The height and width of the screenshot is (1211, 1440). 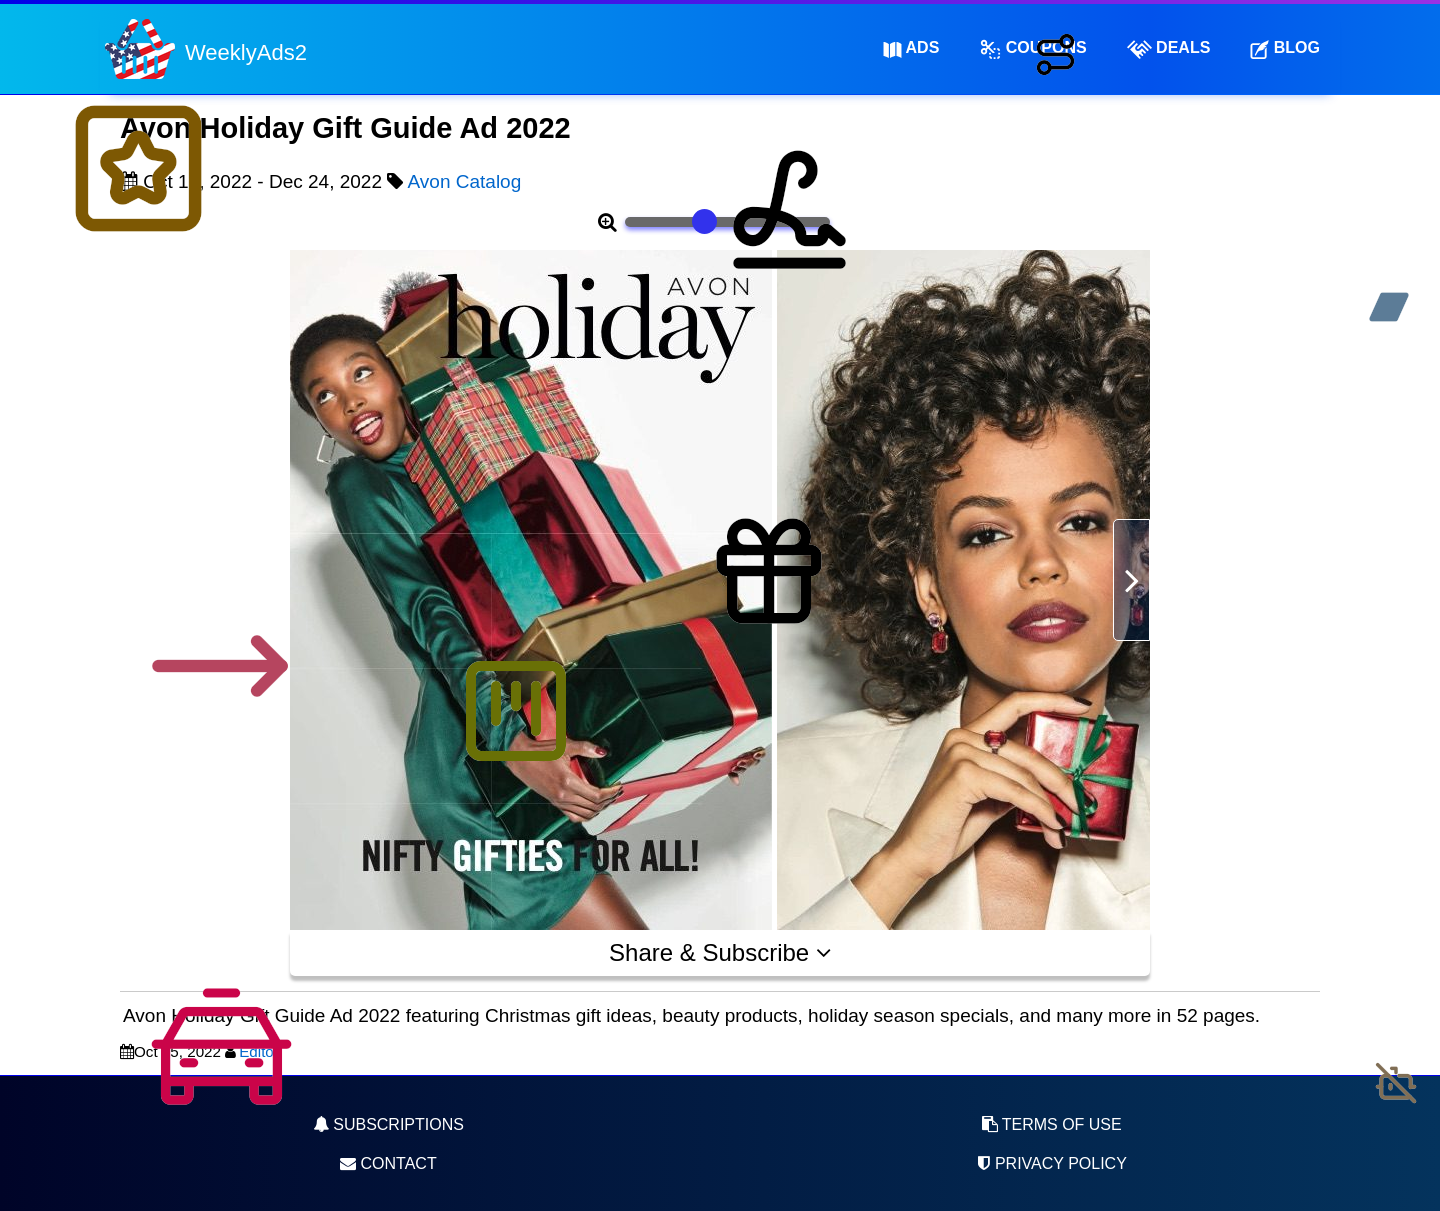 What do you see at coordinates (221, 1053) in the screenshot?
I see `indicates police or emergency services` at bounding box center [221, 1053].